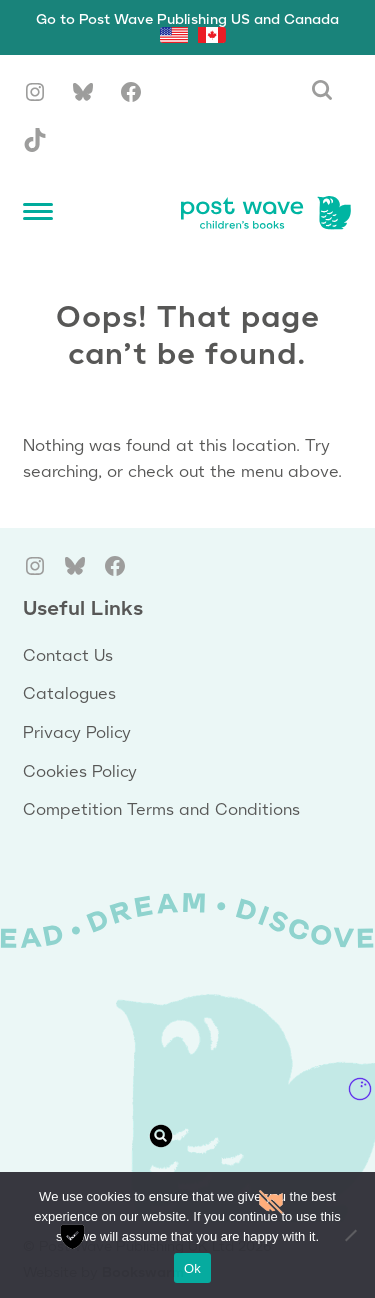 This screenshot has width=375, height=1298. Describe the element at coordinates (161, 1136) in the screenshot. I see `tap to search` at that location.